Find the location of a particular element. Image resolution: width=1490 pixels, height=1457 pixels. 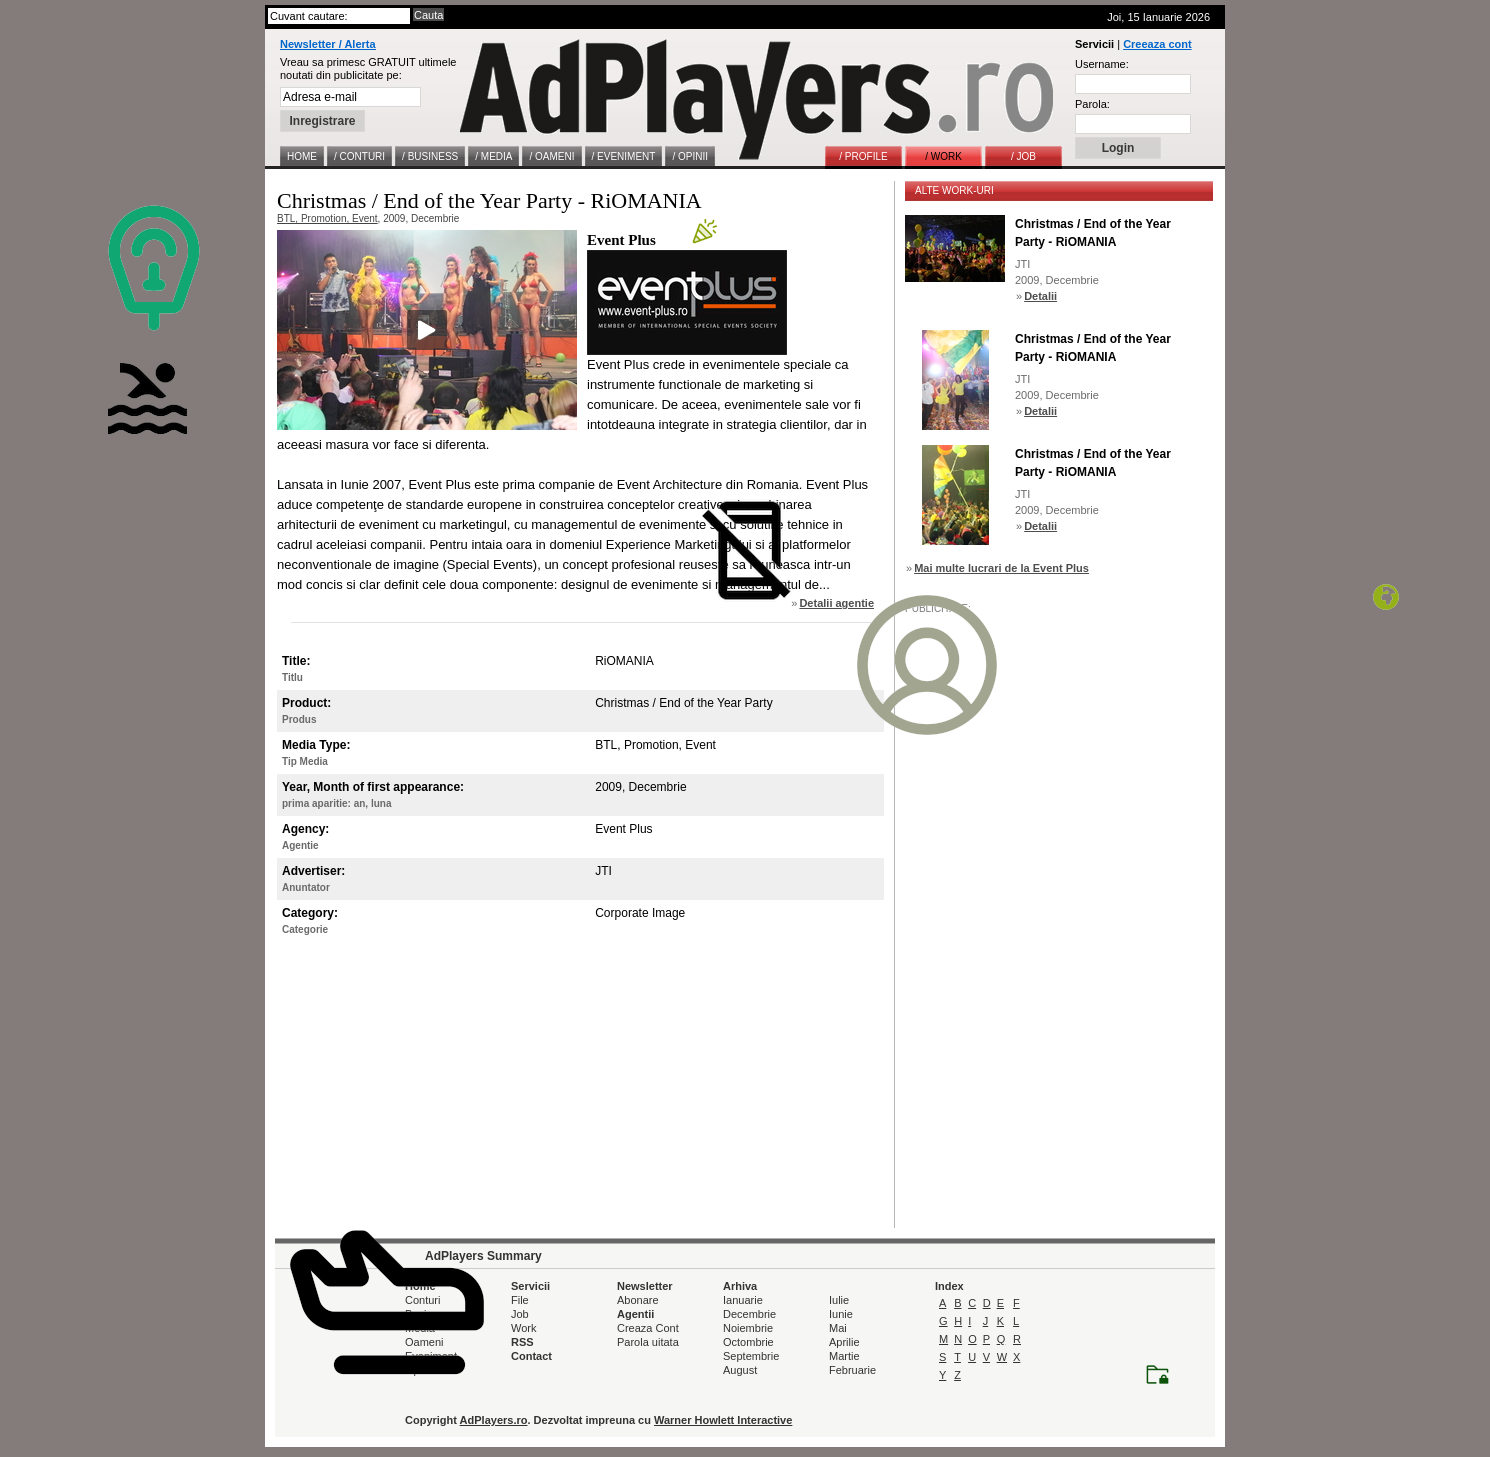

access a password-protected folder is located at coordinates (1157, 1374).